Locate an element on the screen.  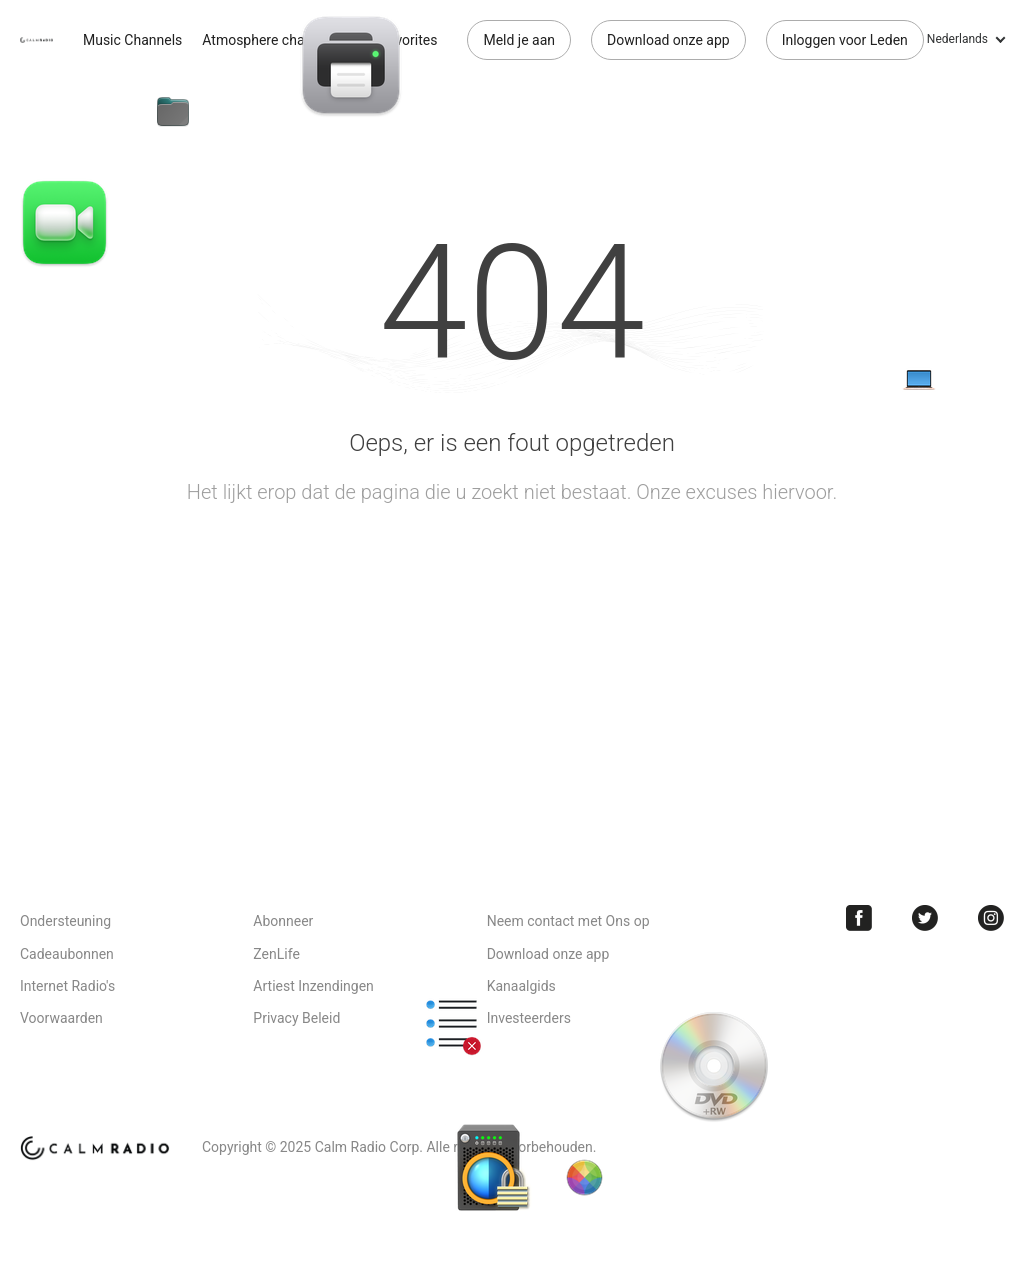
indicates a locked RAID 1 storage array is located at coordinates (488, 1167).